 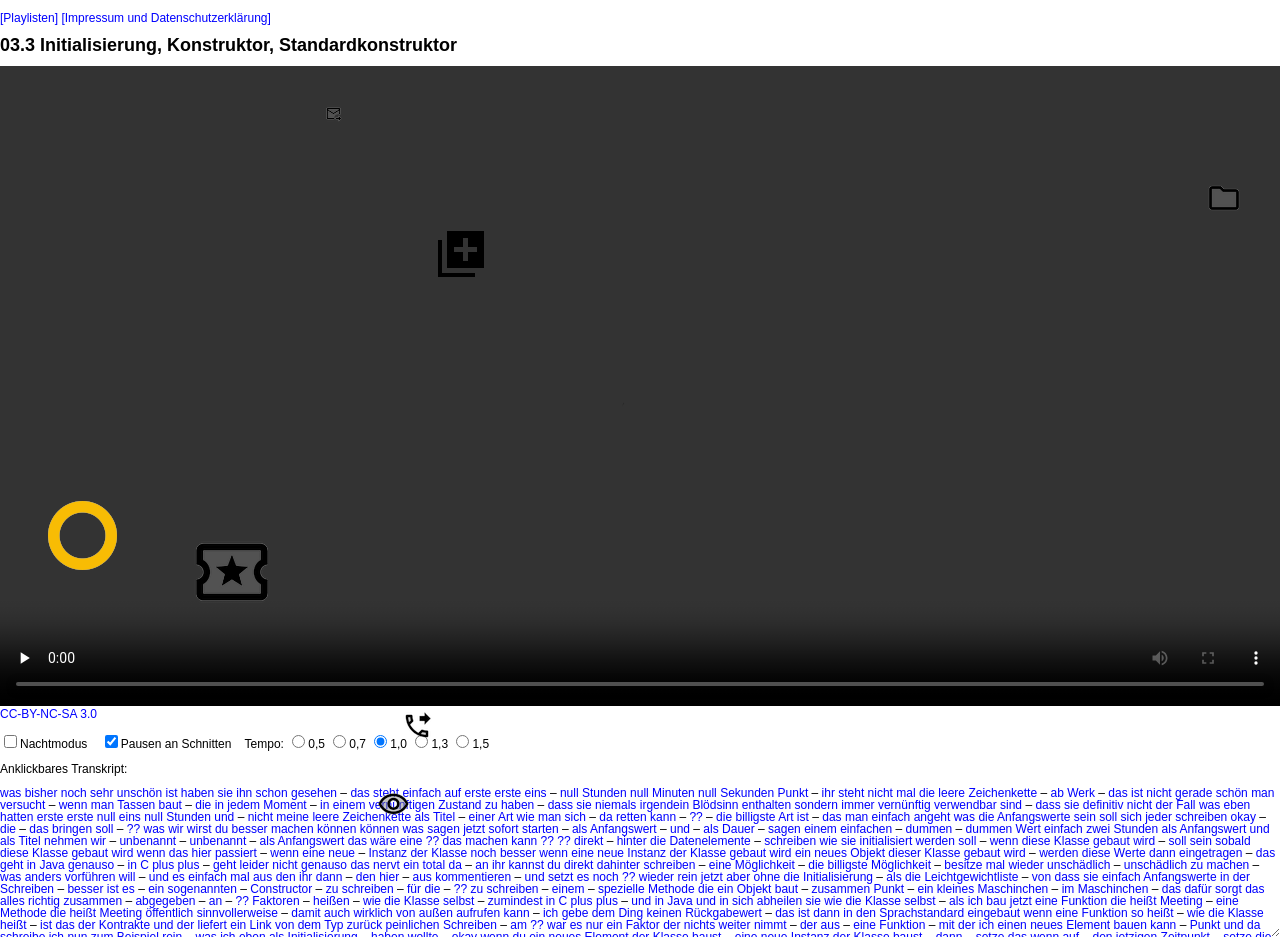 I want to click on access files and documents, so click(x=1224, y=198).